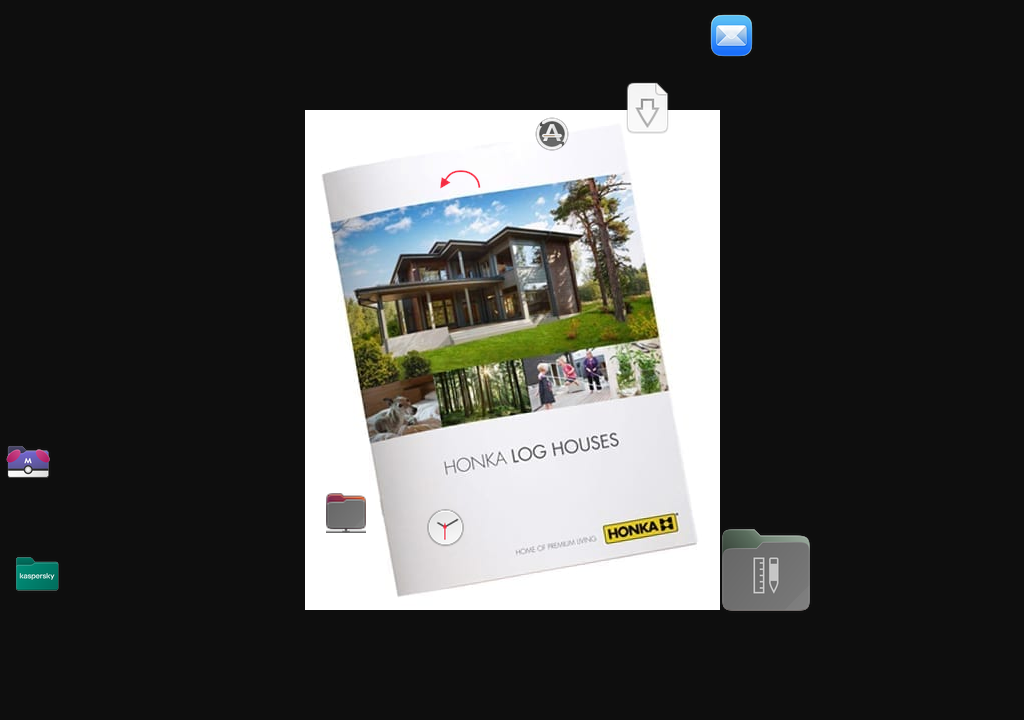 Image resolution: width=1024 pixels, height=720 pixels. Describe the element at coordinates (28, 463) in the screenshot. I see `folder containing pokémon master ball images or assets` at that location.